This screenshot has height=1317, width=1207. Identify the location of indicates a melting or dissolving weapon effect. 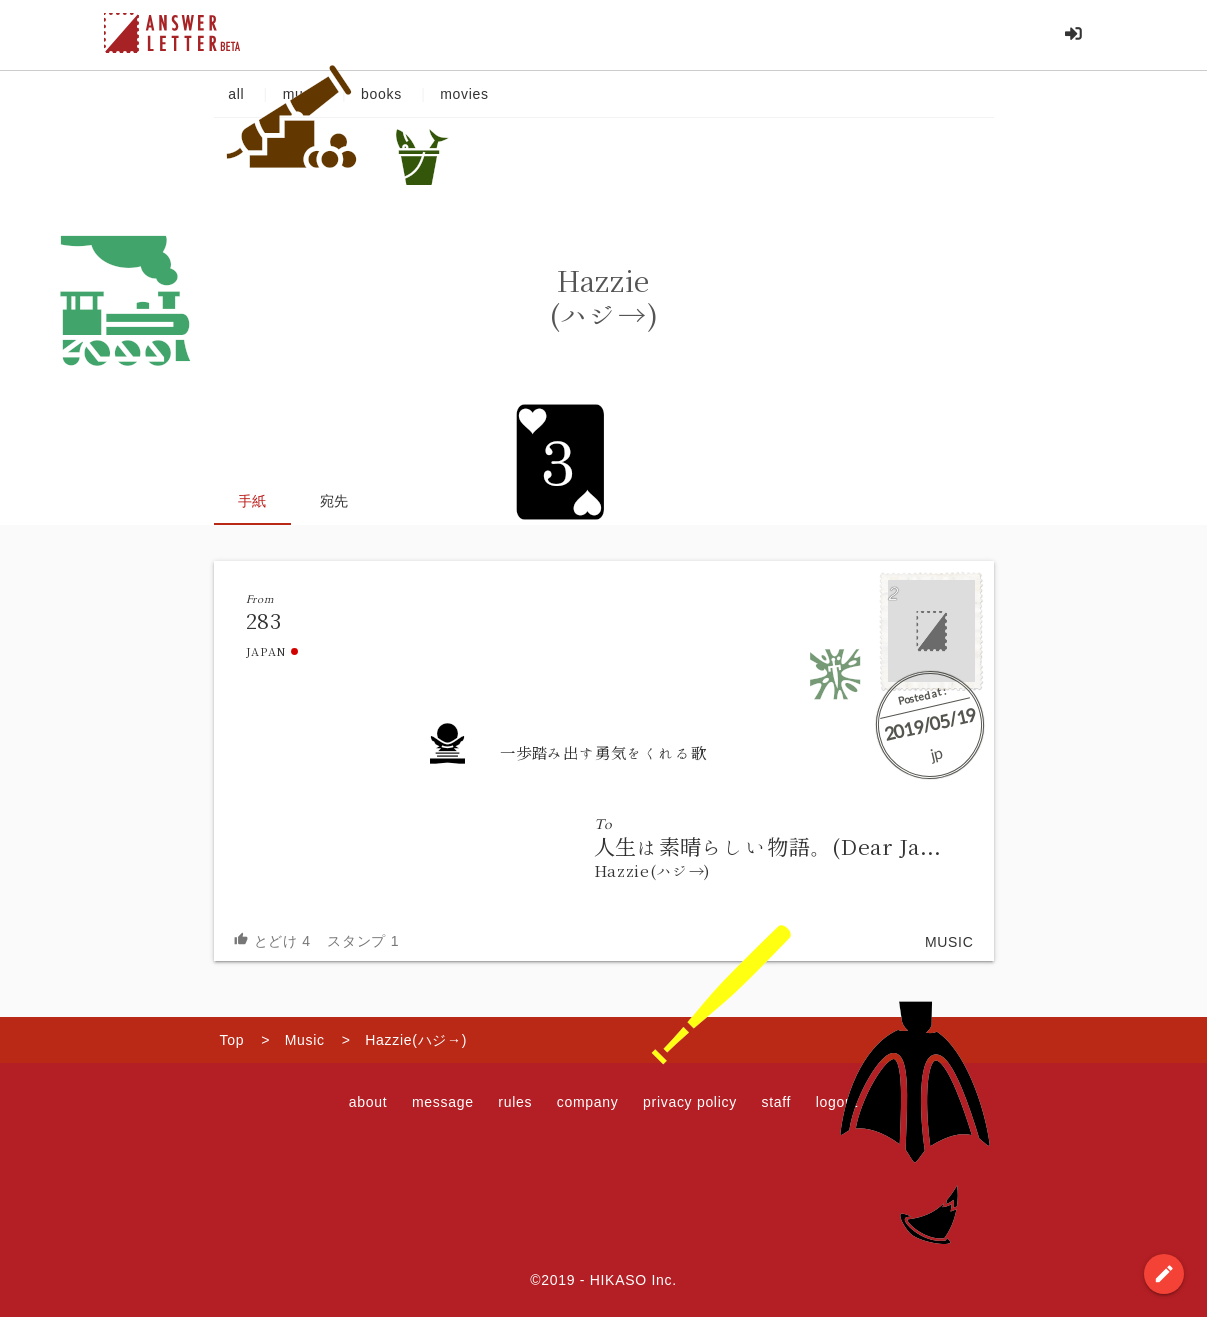
(835, 674).